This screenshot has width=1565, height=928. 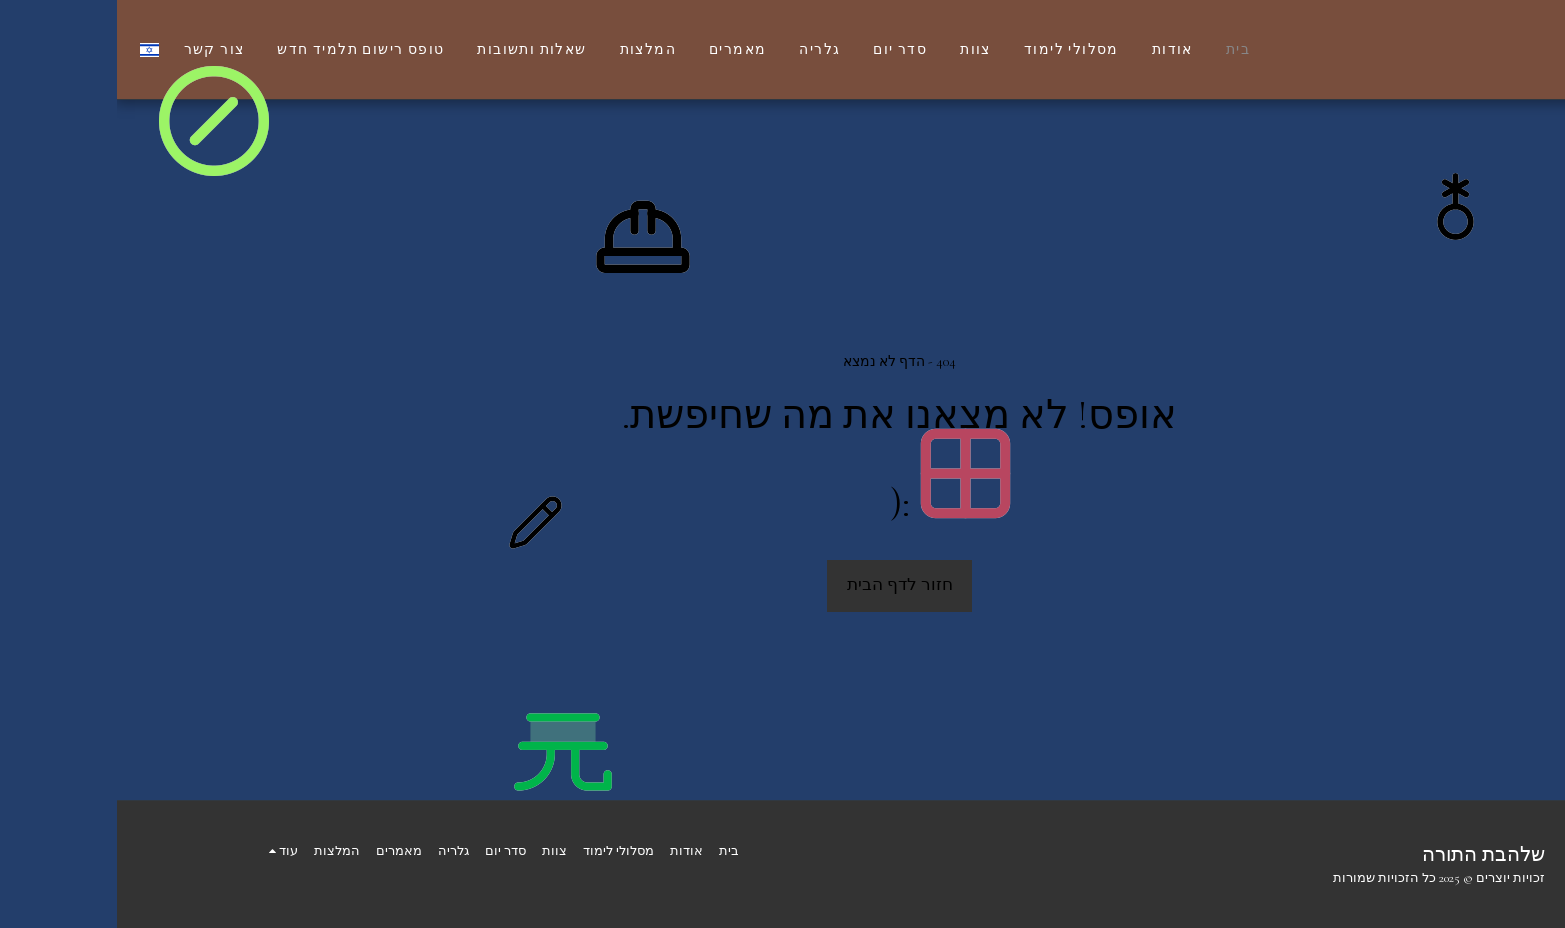 I want to click on indicates non-binary gender identity option, so click(x=1455, y=206).